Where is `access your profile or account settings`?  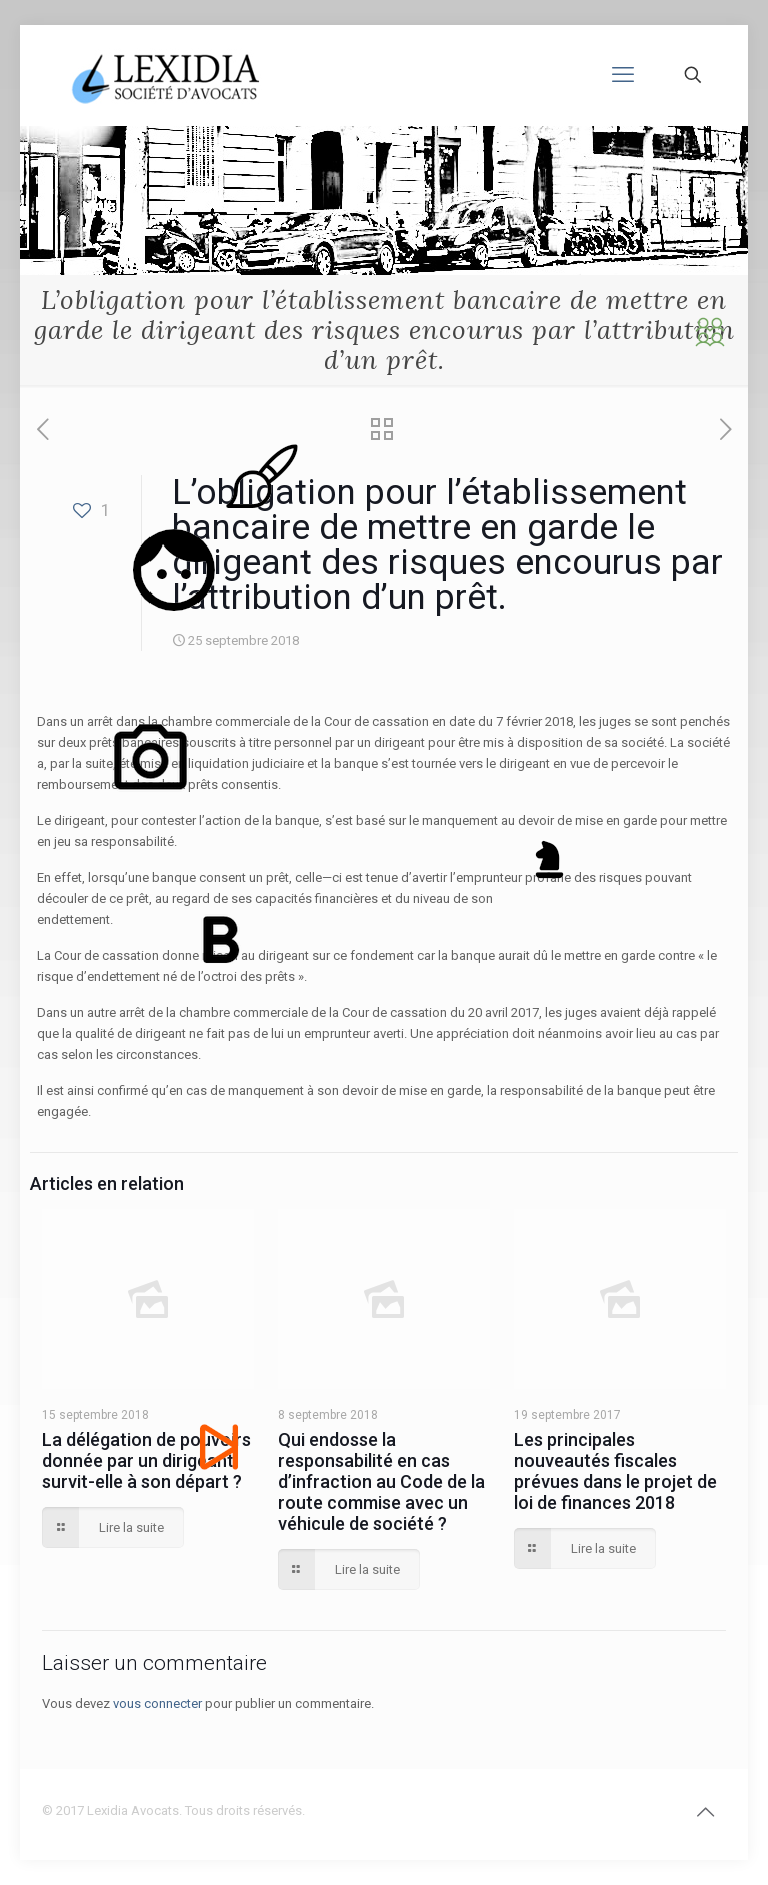 access your profile or account settings is located at coordinates (174, 570).